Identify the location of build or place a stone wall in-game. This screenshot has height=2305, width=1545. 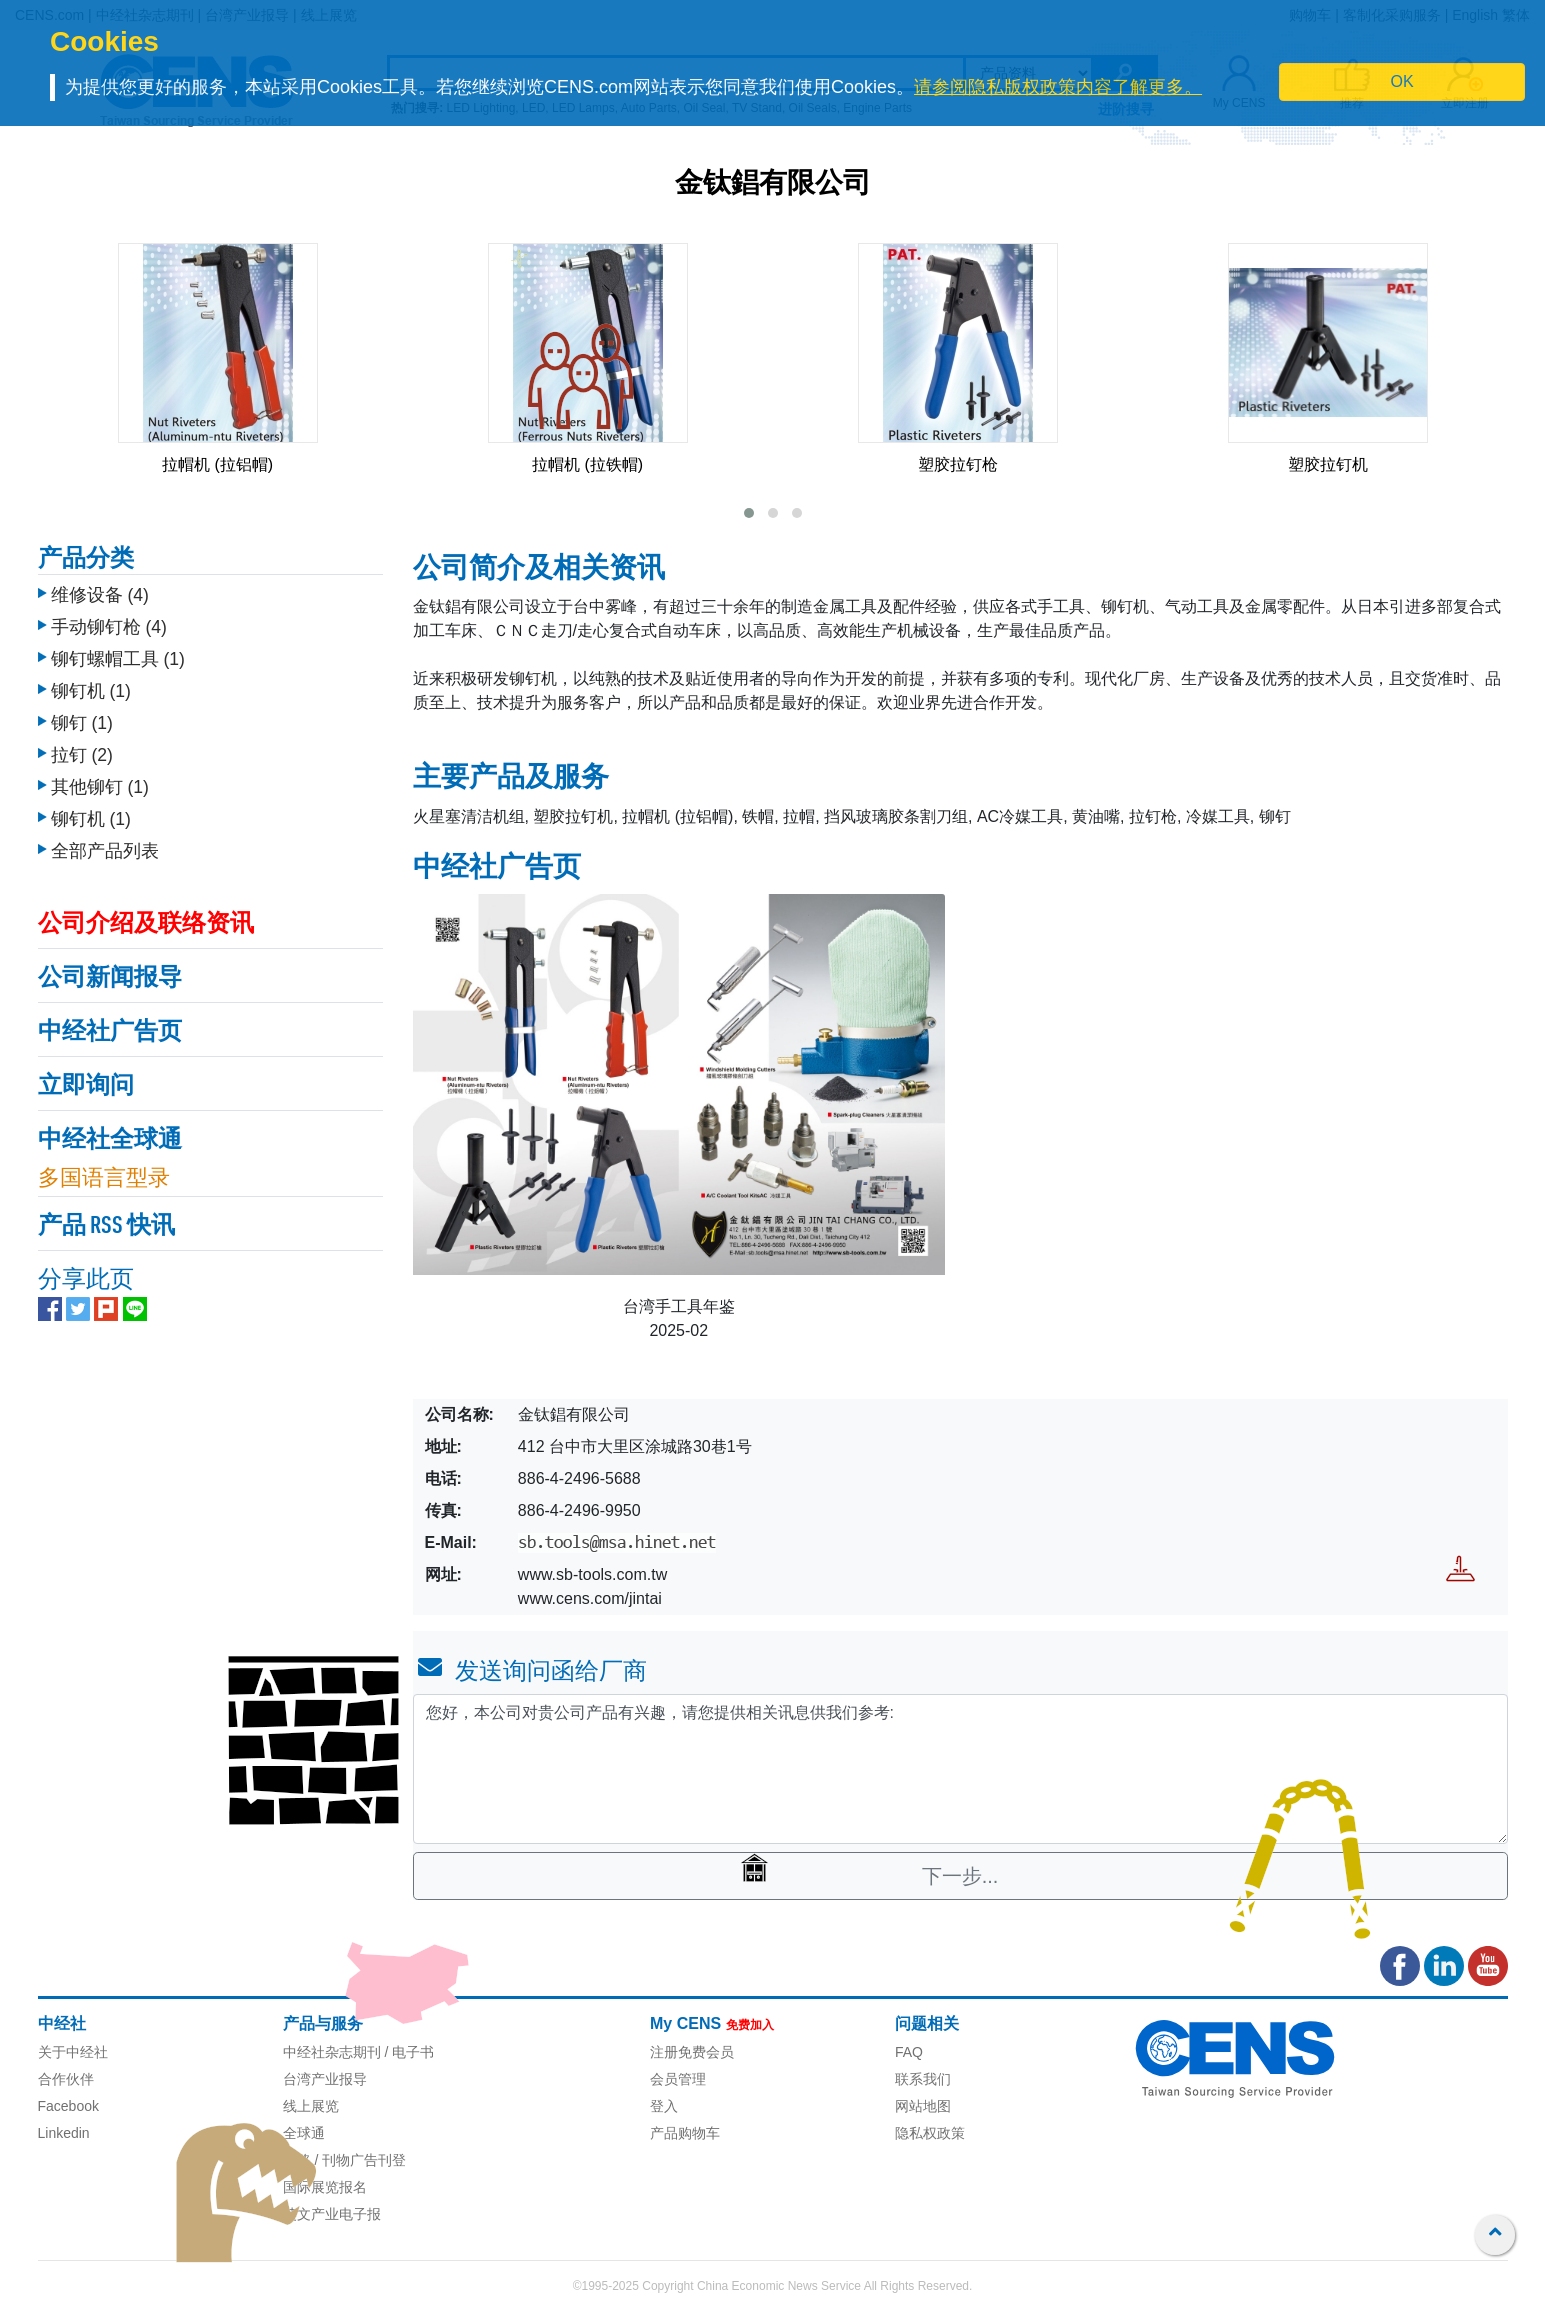
(313, 1739).